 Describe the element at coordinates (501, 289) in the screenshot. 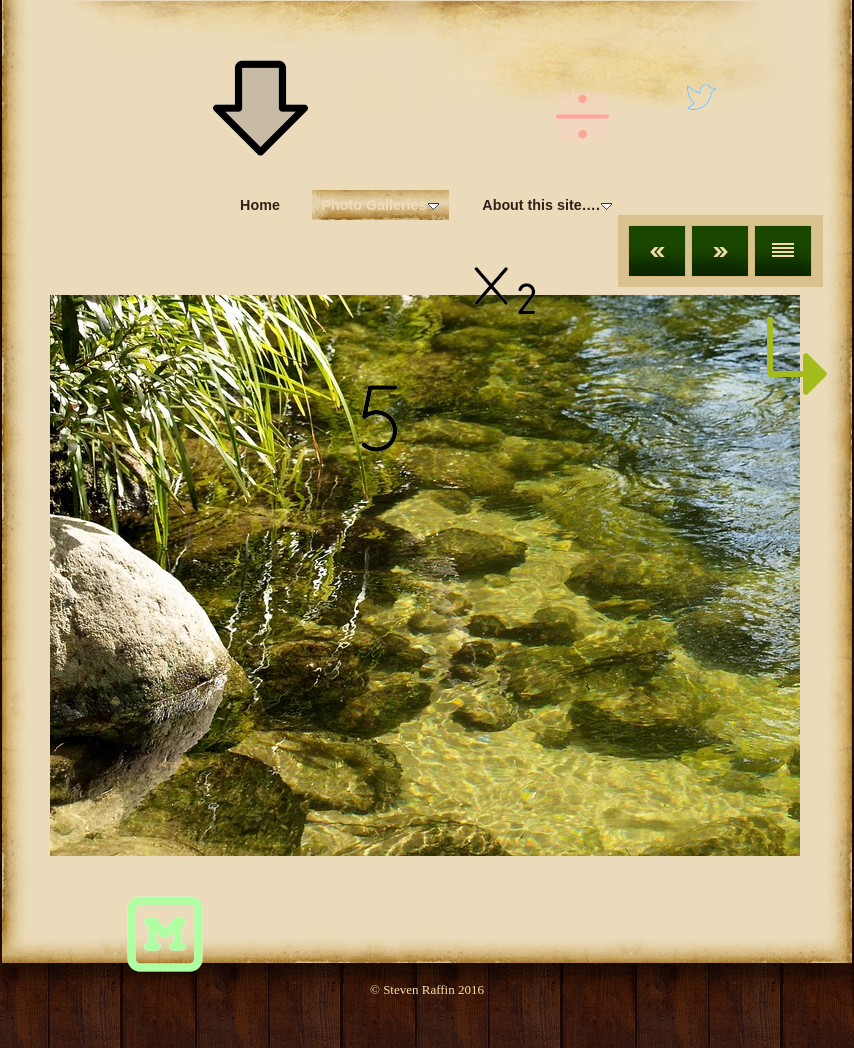

I see `format text as subscript` at that location.